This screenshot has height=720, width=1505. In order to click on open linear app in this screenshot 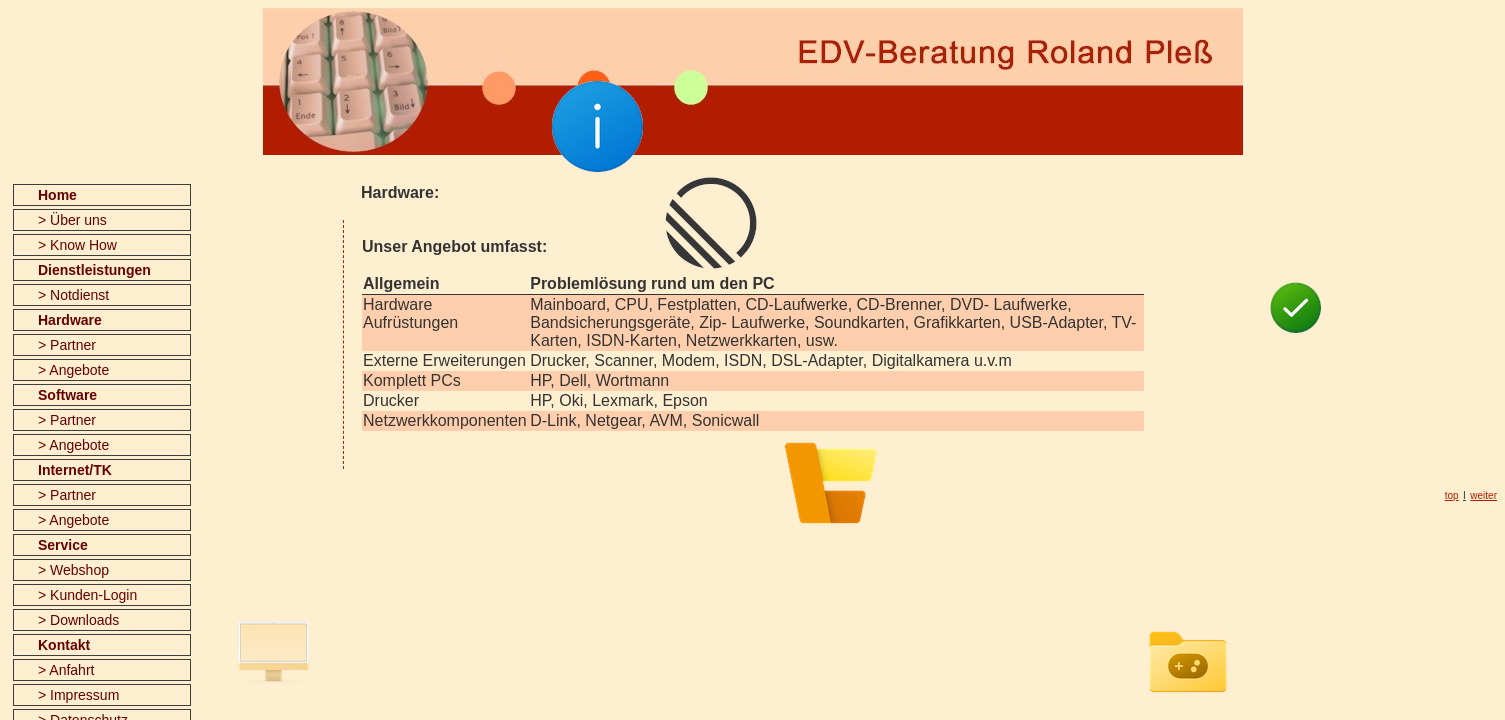, I will do `click(711, 223)`.